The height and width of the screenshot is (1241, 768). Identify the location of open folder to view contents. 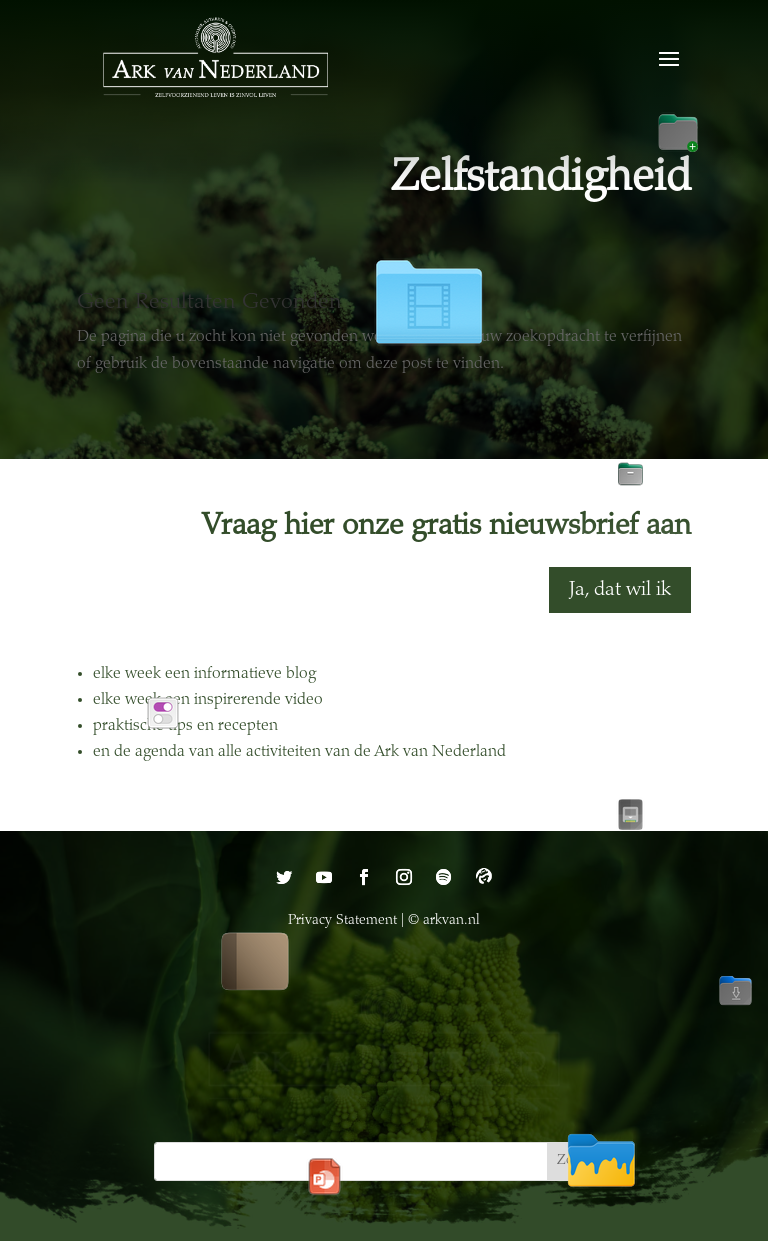
(601, 1162).